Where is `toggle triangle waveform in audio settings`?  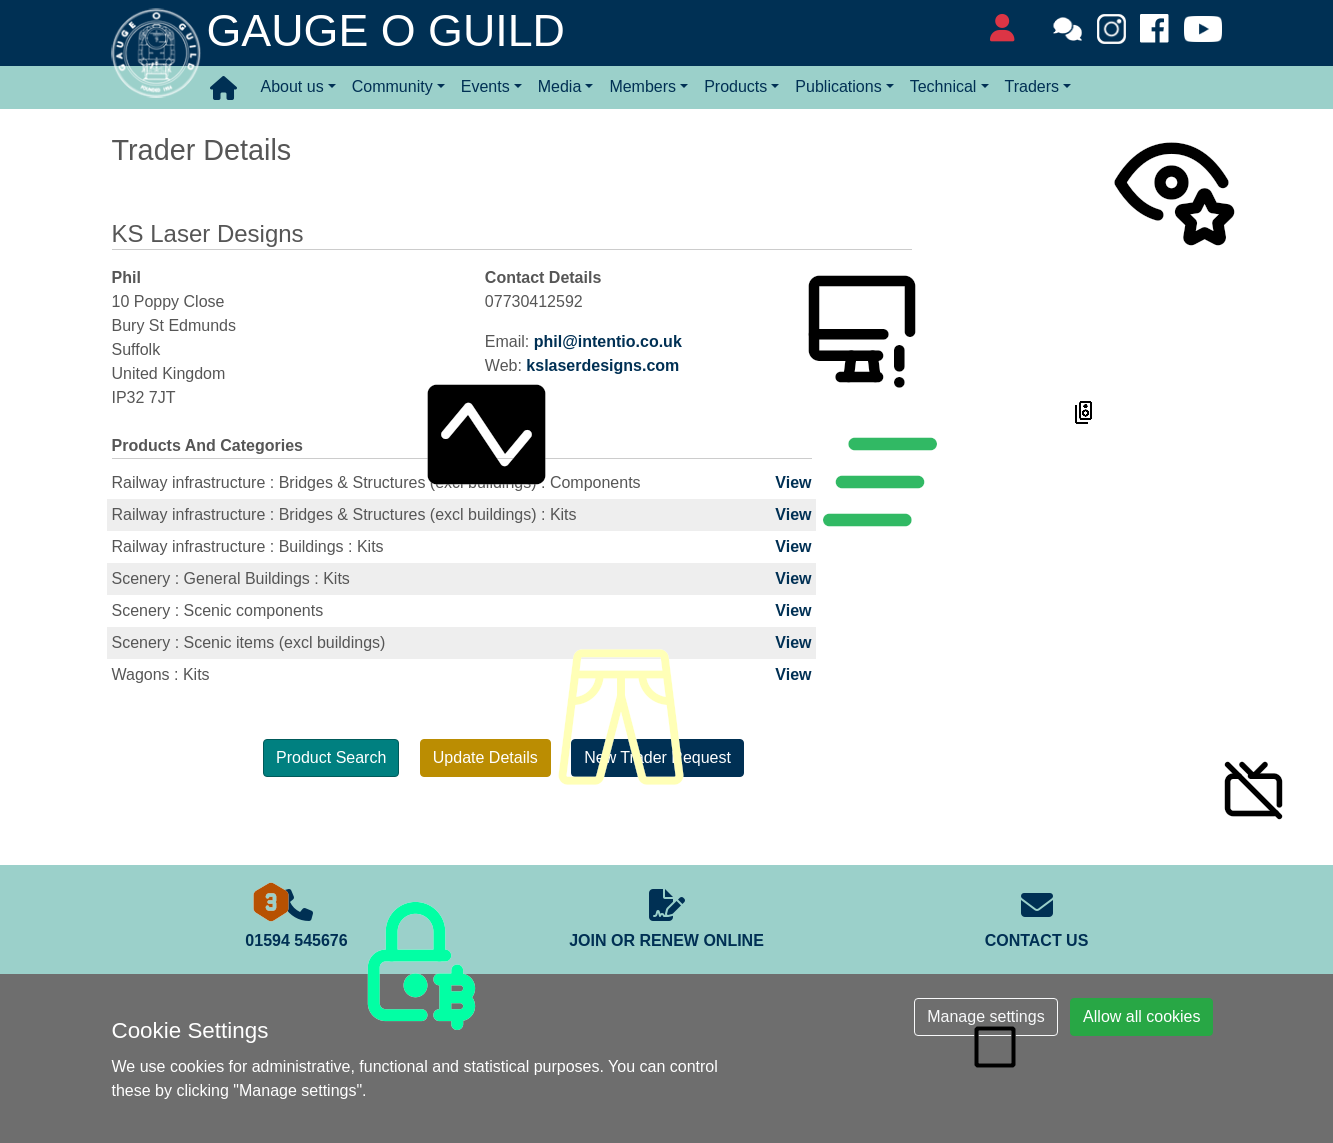 toggle triangle waveform in audio settings is located at coordinates (486, 434).